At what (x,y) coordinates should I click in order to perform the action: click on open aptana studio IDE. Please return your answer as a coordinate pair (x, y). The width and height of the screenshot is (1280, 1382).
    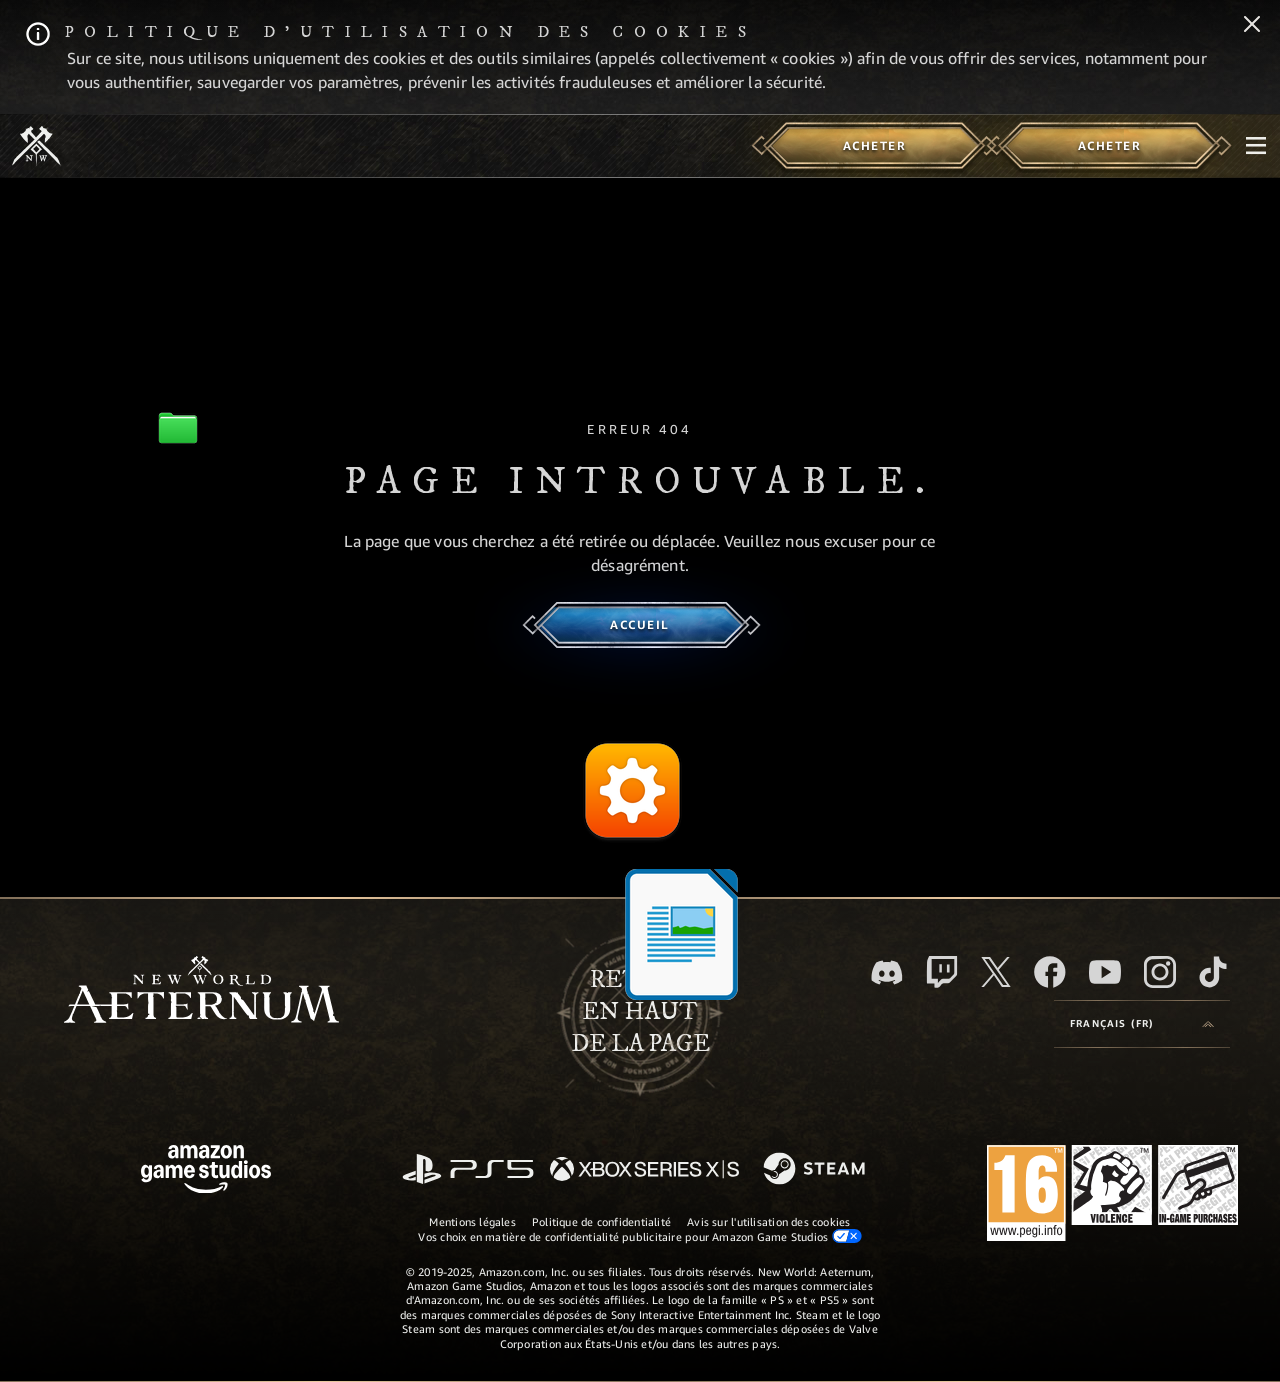
    Looking at the image, I should click on (632, 790).